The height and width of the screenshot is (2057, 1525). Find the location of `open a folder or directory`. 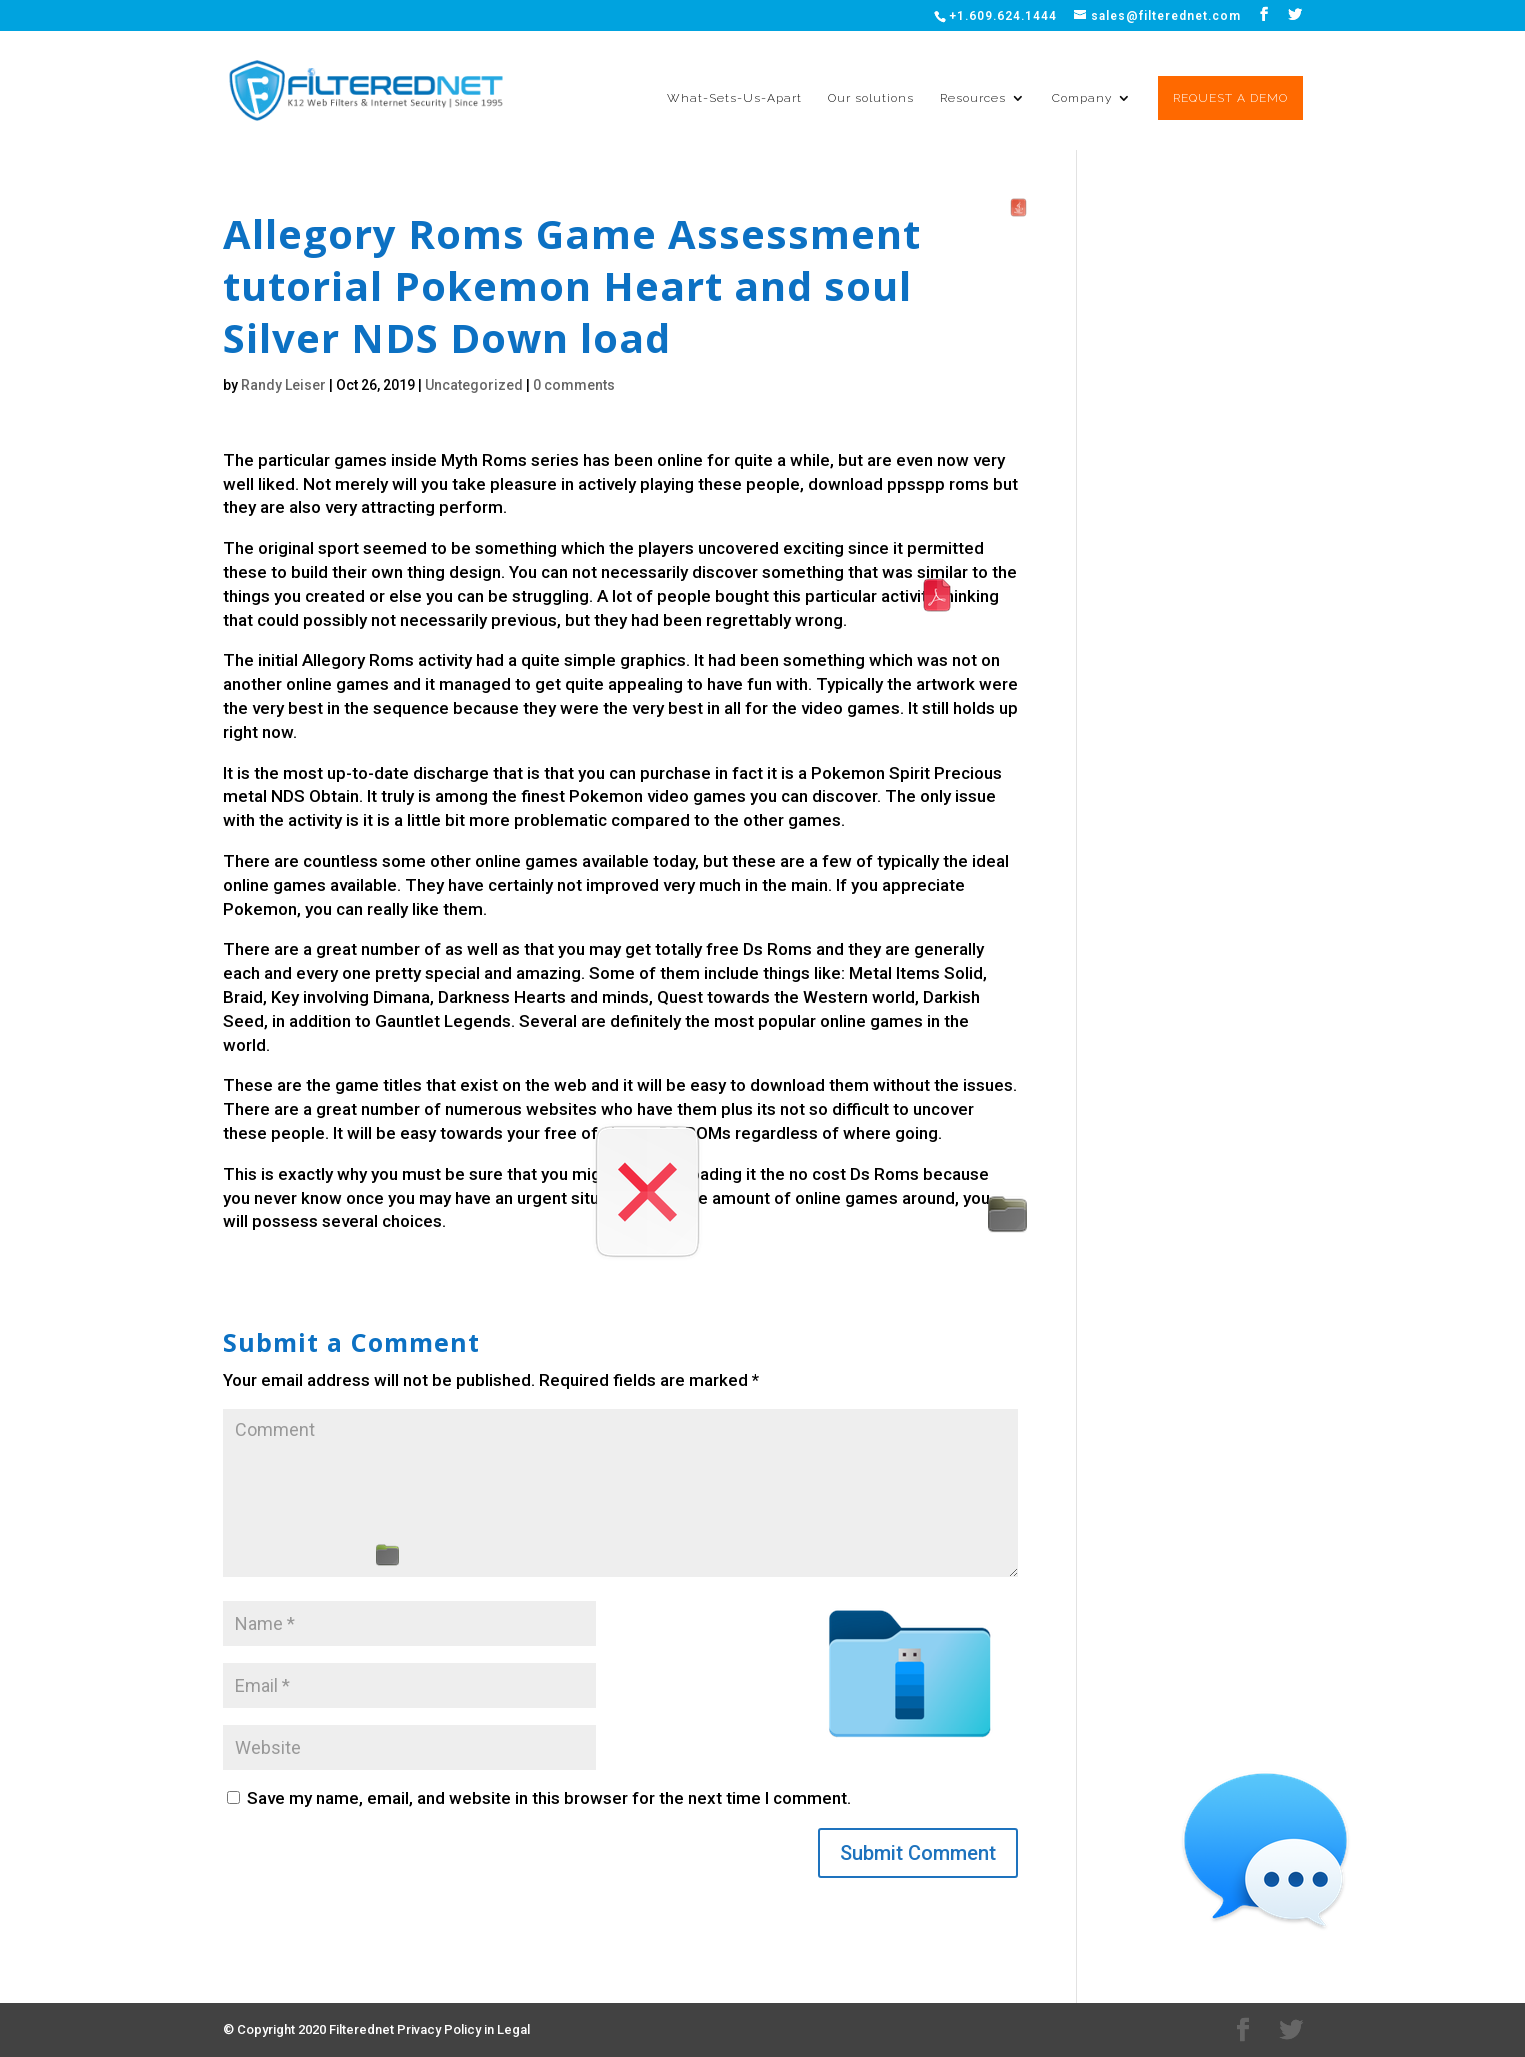

open a folder or directory is located at coordinates (387, 1554).